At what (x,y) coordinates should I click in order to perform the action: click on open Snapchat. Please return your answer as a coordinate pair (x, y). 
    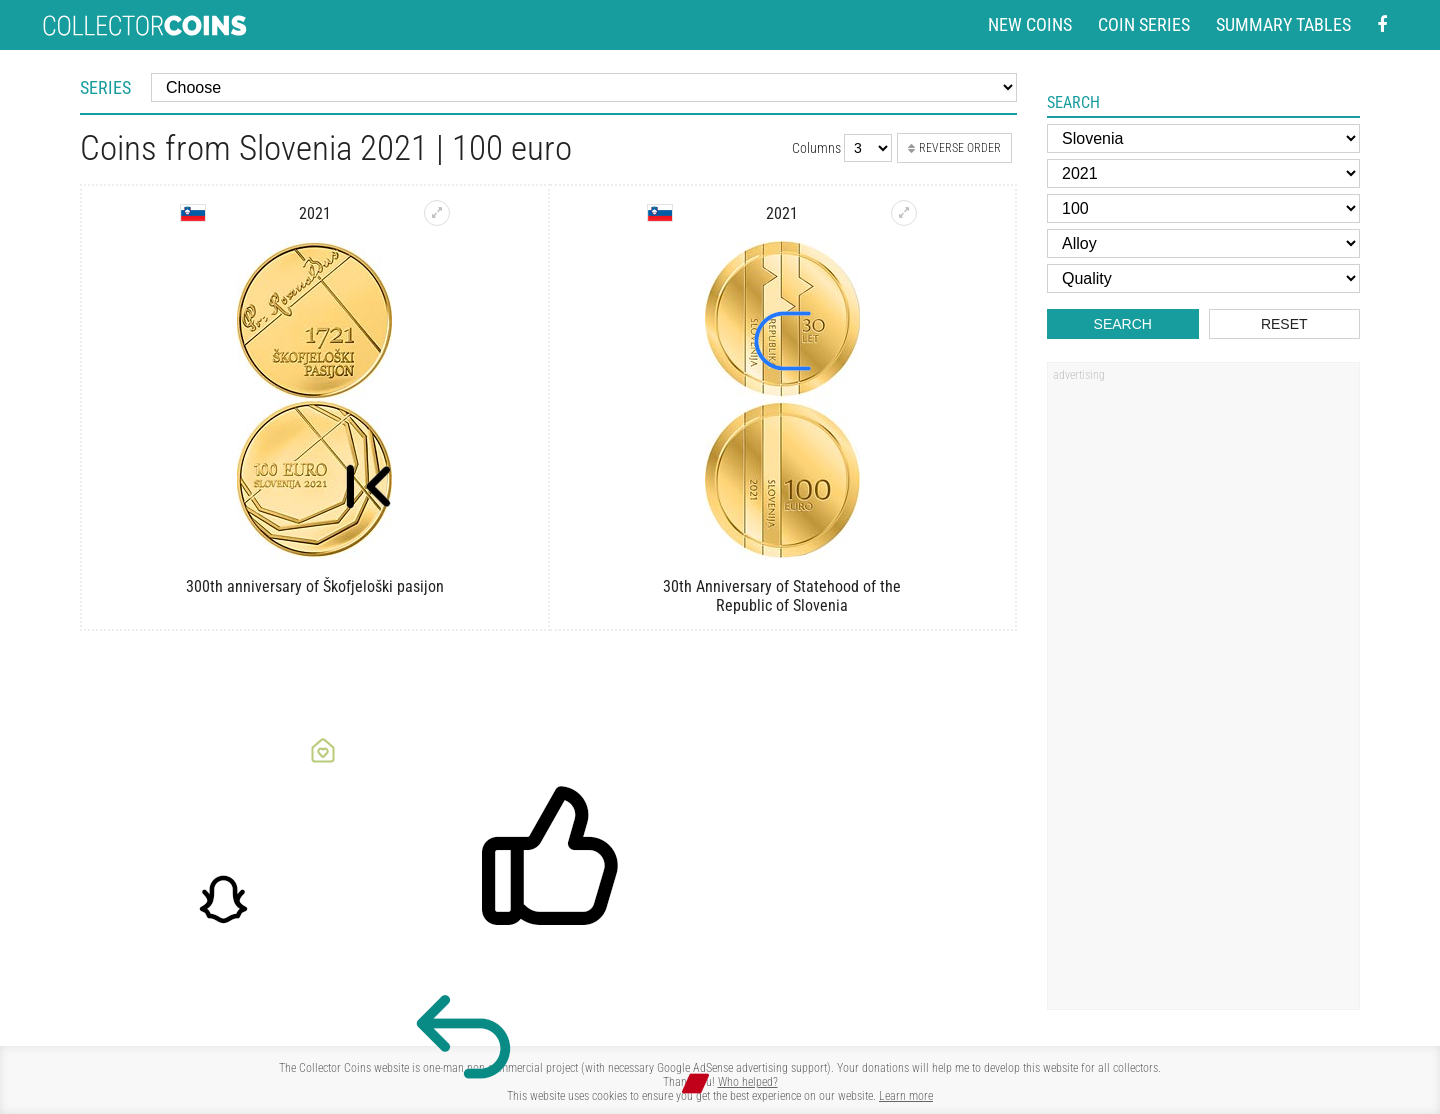
    Looking at the image, I should click on (223, 899).